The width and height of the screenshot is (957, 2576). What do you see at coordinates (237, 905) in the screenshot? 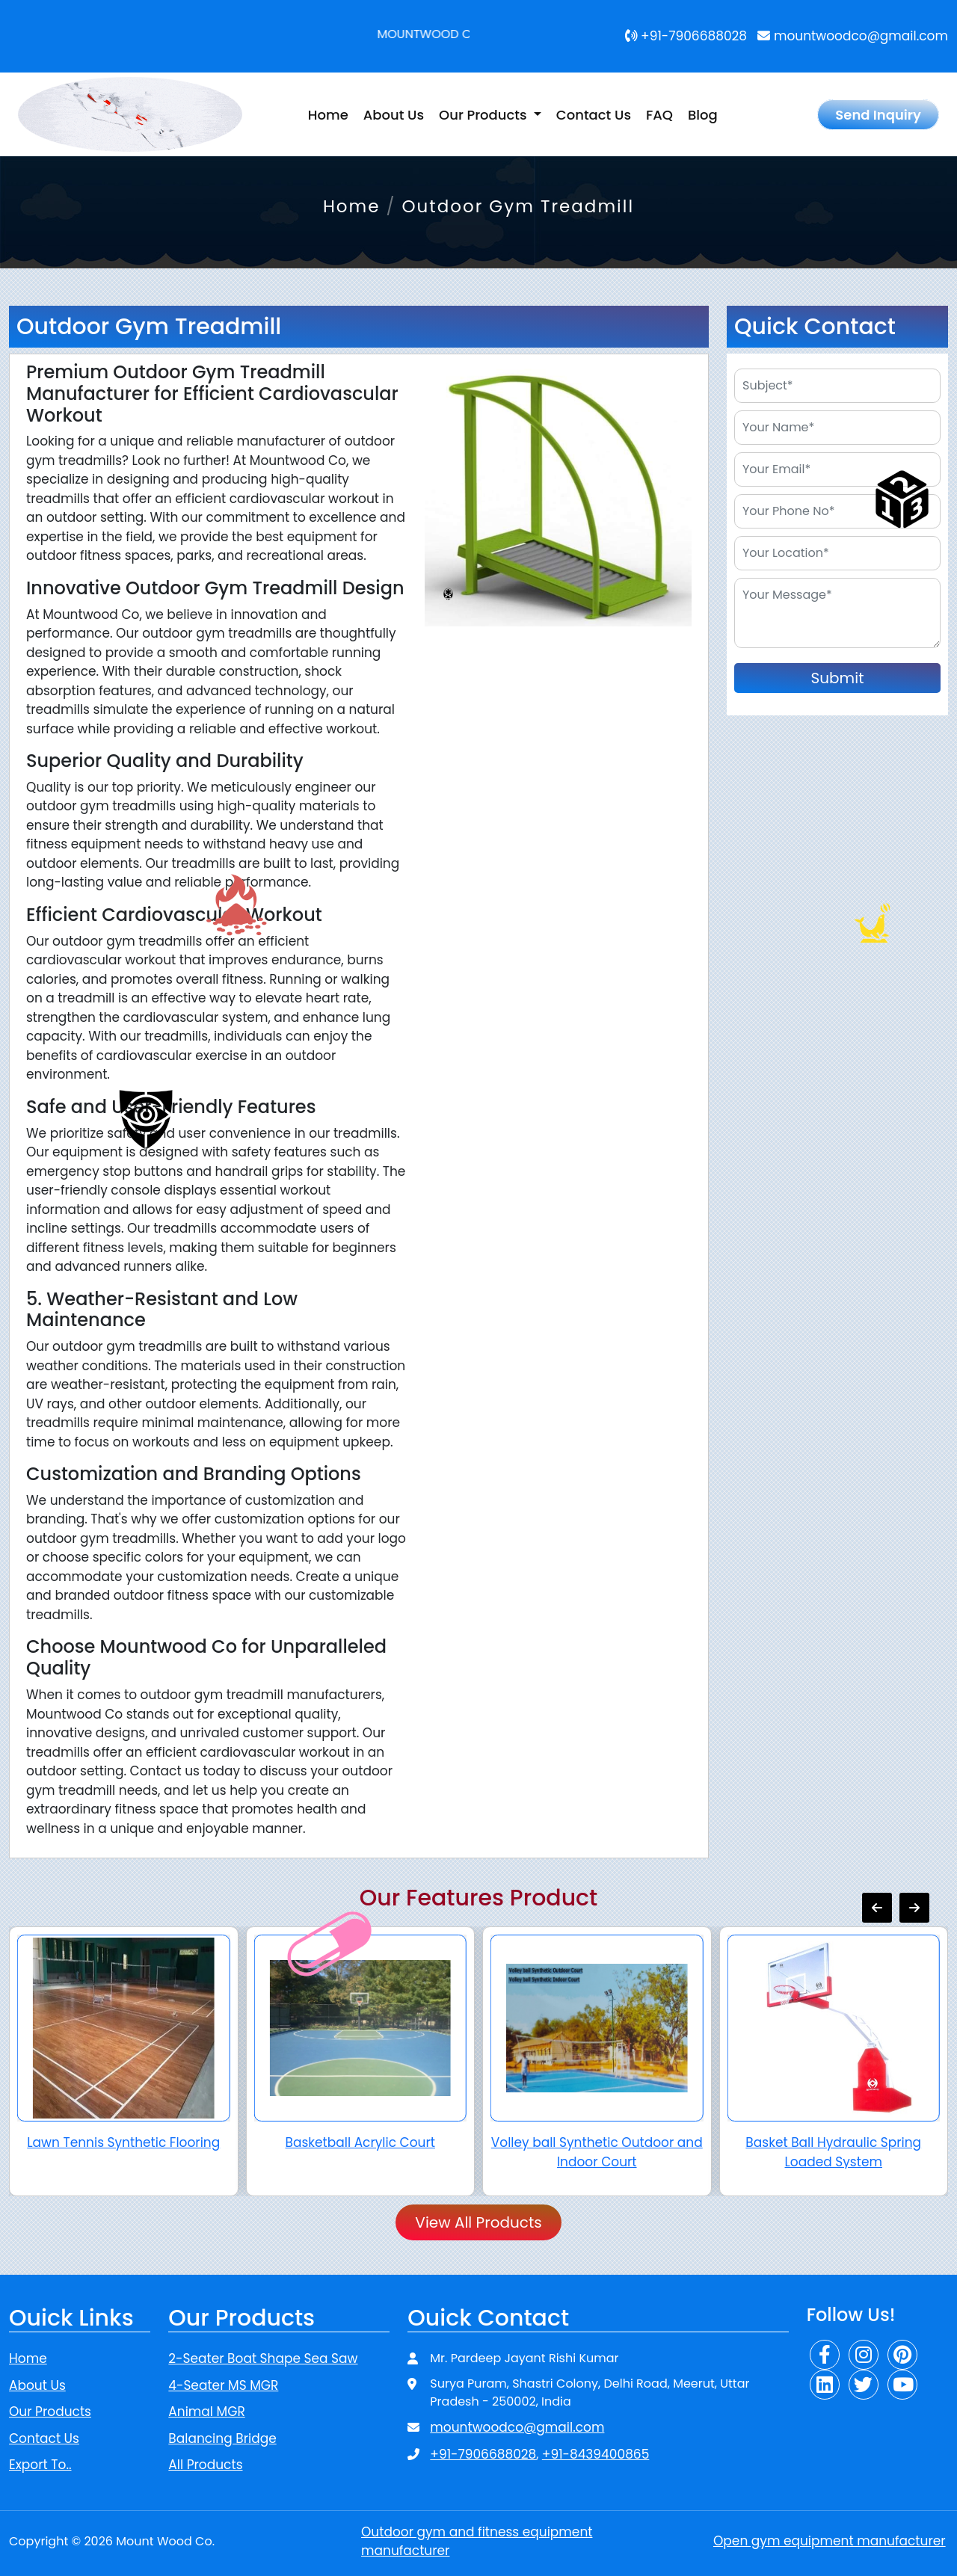
I see `indicates spicy or hot food option` at bounding box center [237, 905].